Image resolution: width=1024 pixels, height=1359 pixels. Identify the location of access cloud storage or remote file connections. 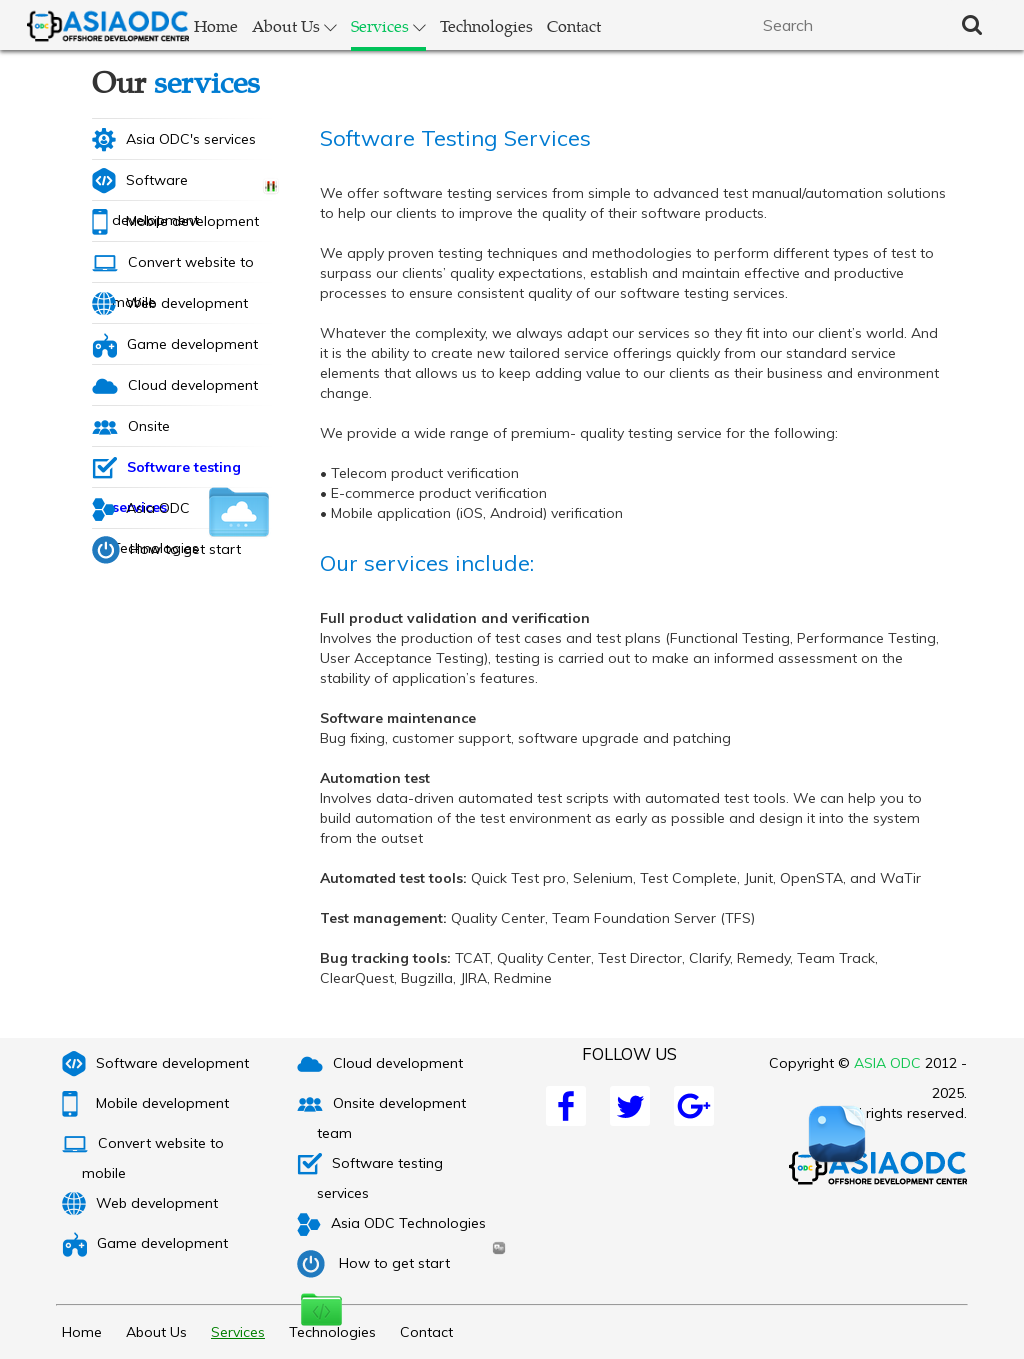
(239, 512).